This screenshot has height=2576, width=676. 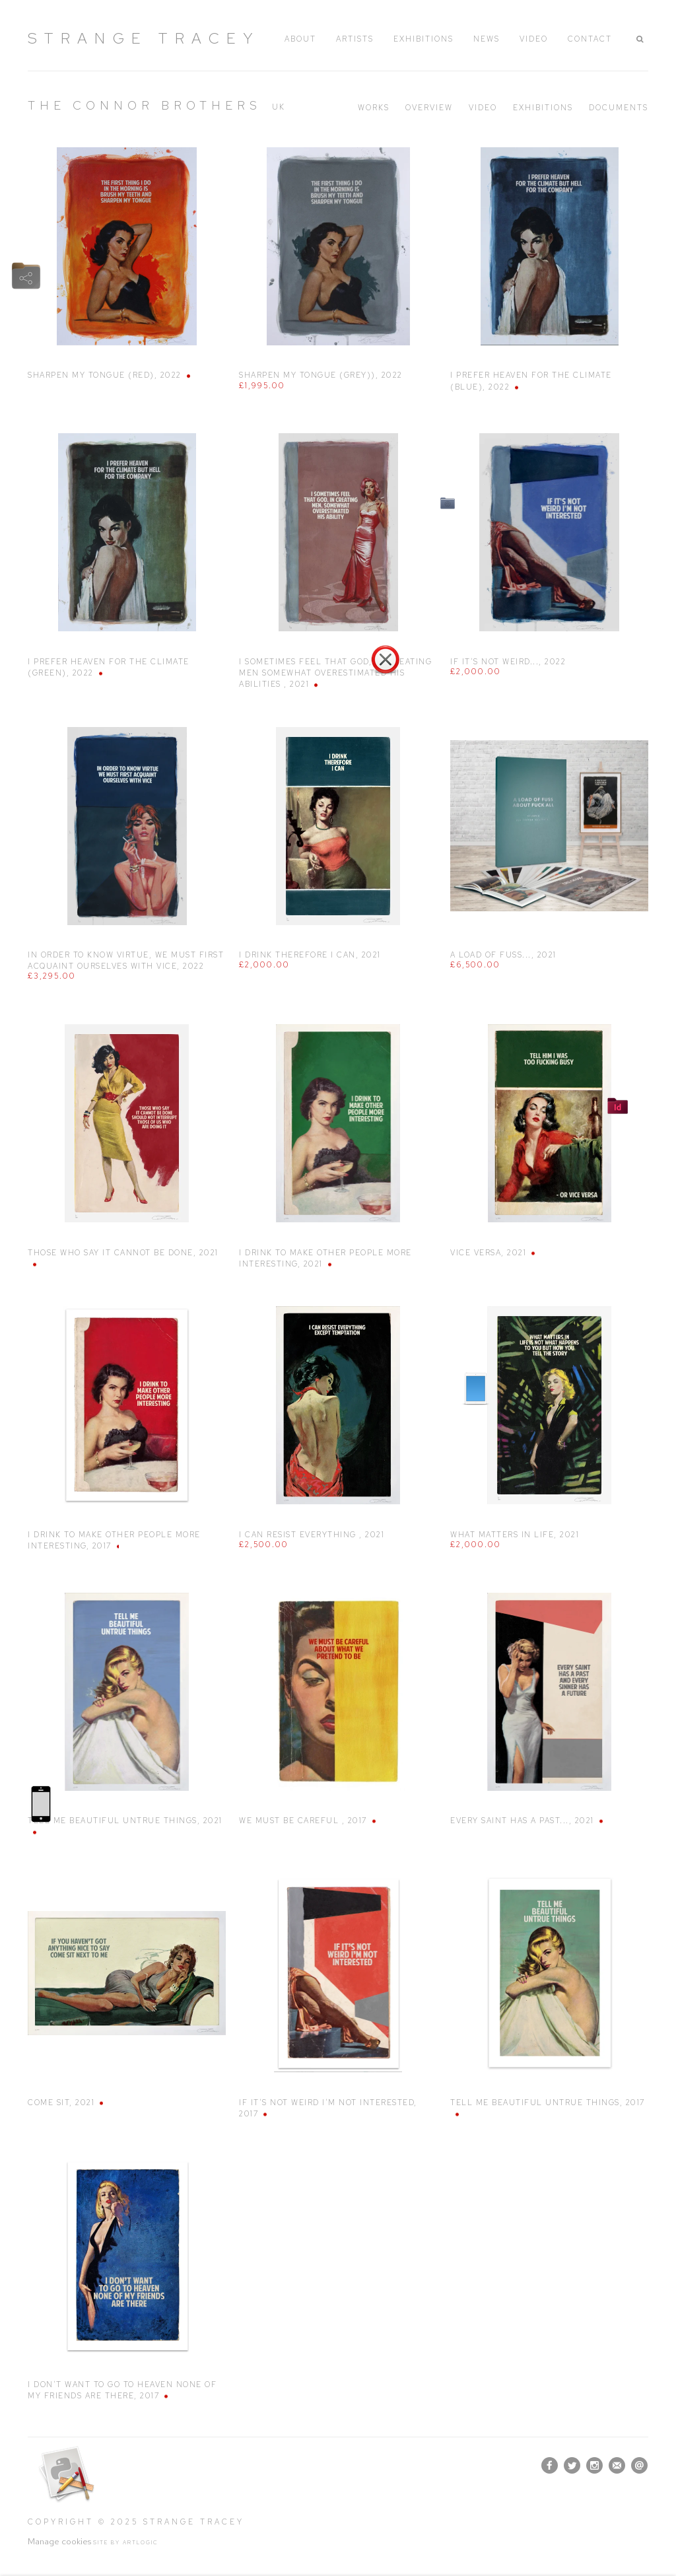 What do you see at coordinates (26, 275) in the screenshot?
I see `access your public shared files folder` at bounding box center [26, 275].